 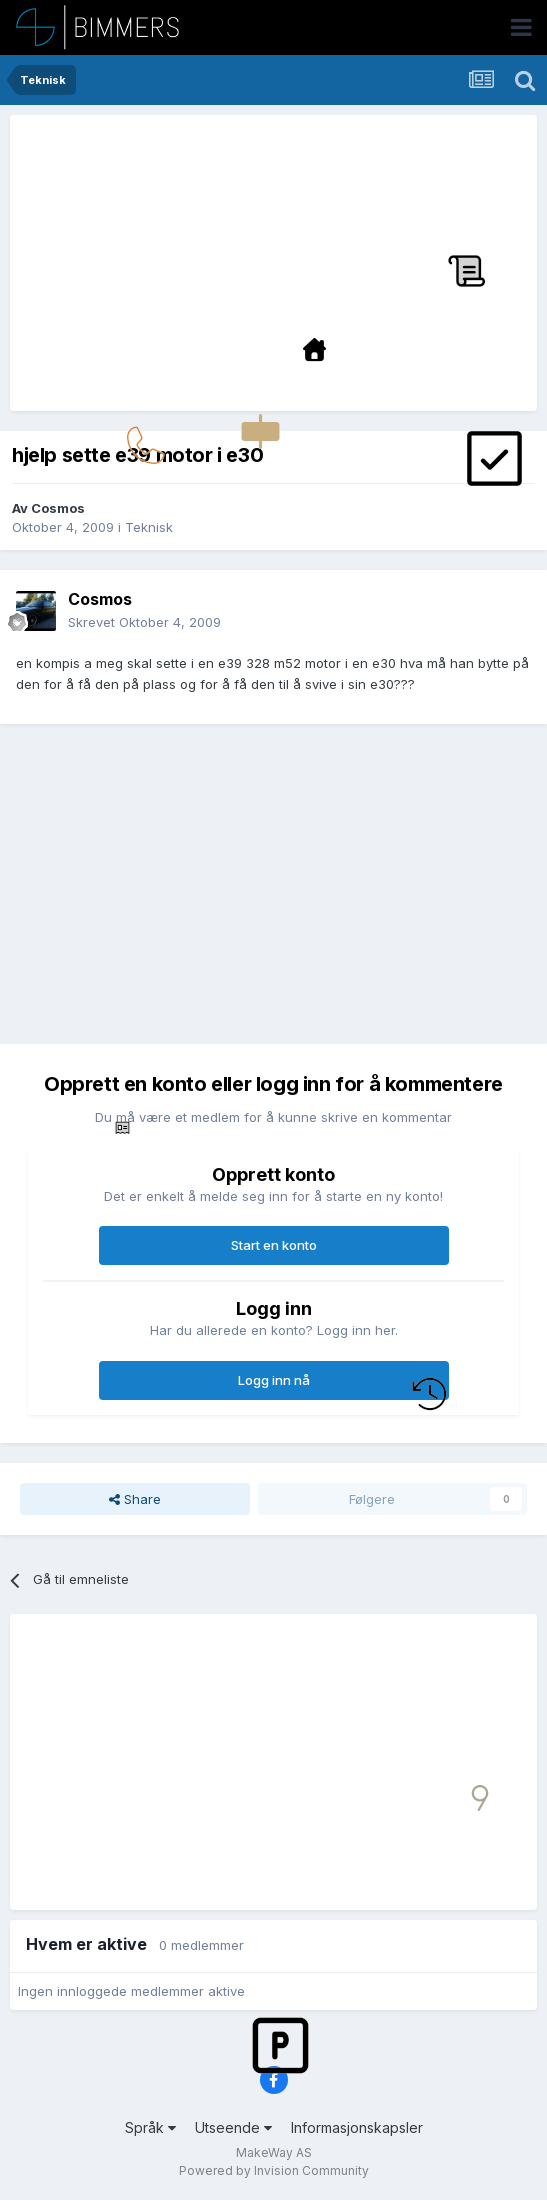 What do you see at coordinates (260, 431) in the screenshot?
I see `center element horizontally` at bounding box center [260, 431].